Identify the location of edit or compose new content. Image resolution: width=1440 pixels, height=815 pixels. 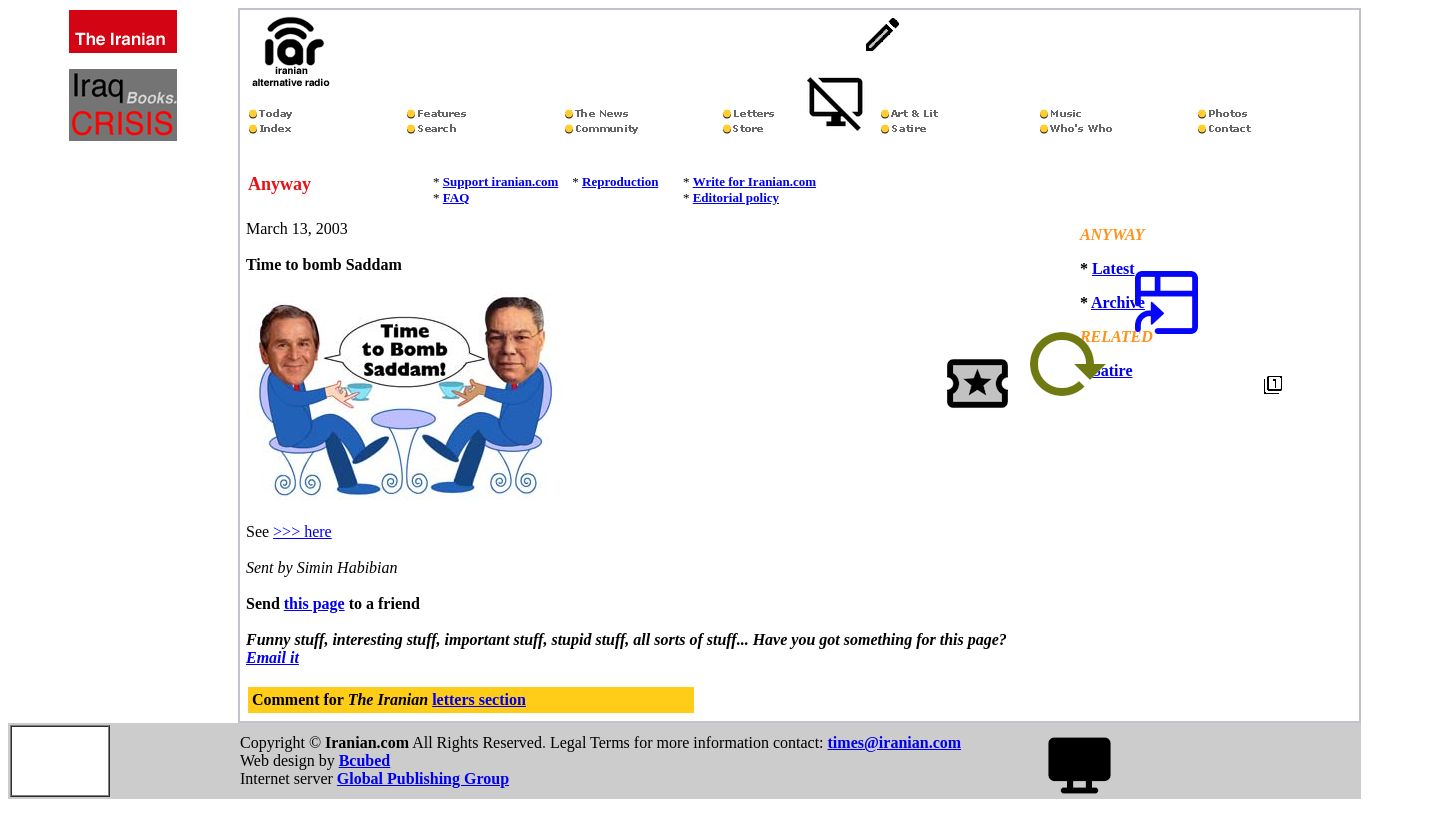
(882, 34).